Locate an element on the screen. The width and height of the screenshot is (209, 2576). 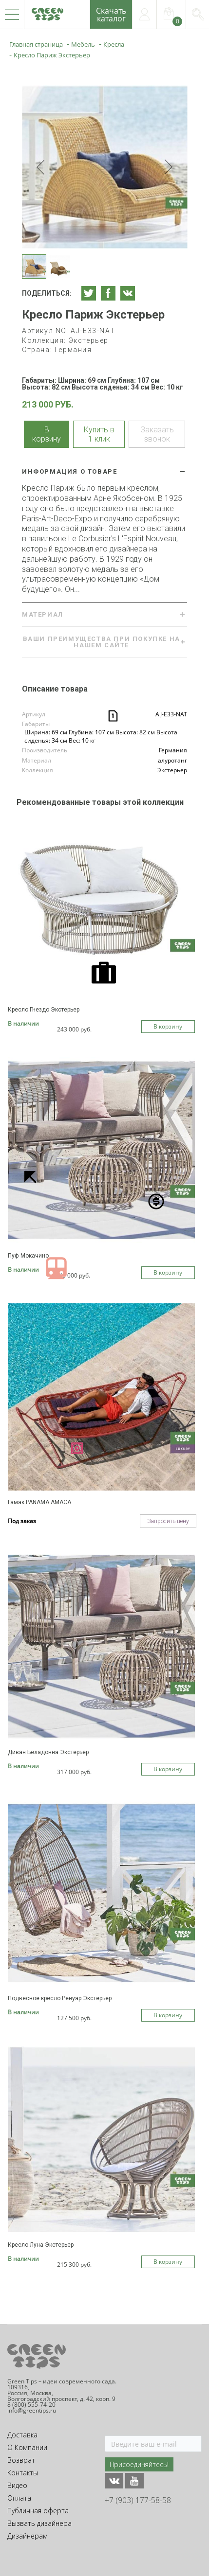
view account balance or financial summary is located at coordinates (156, 1201).